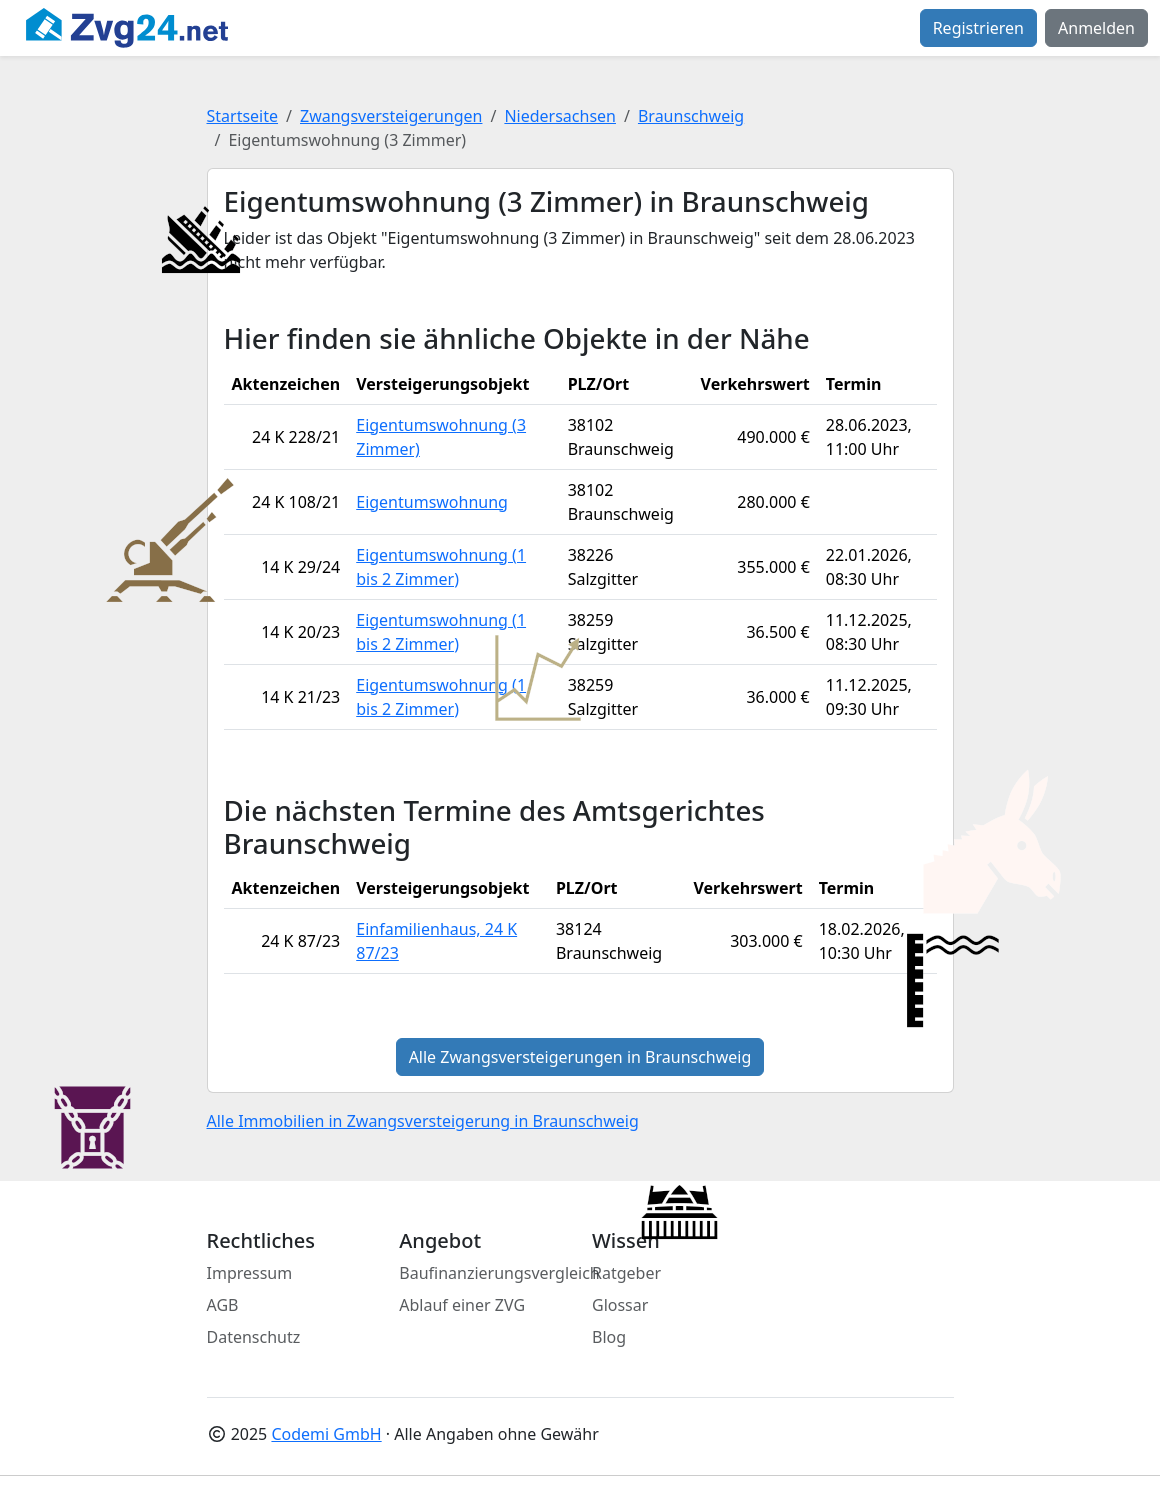  Describe the element at coordinates (201, 234) in the screenshot. I see `indicates game over or failure state` at that location.